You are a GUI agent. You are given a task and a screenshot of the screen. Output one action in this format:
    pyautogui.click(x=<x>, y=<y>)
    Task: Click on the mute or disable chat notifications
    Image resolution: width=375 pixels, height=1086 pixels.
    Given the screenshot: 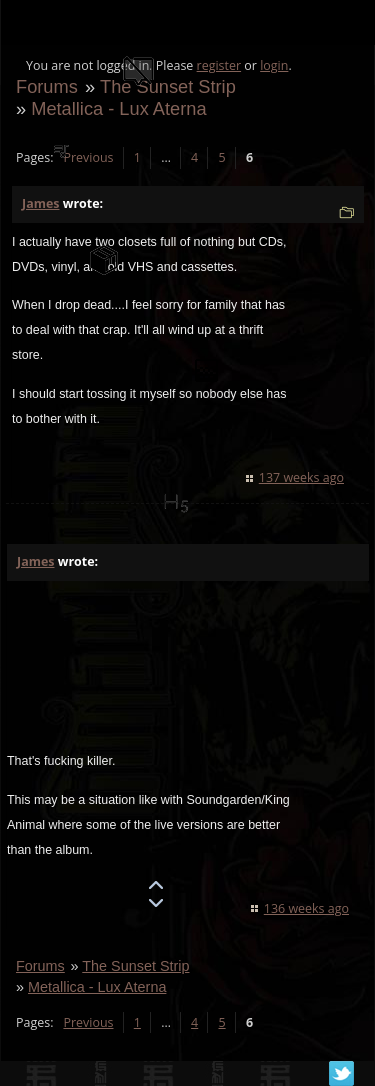 What is the action you would take?
    pyautogui.click(x=138, y=70)
    